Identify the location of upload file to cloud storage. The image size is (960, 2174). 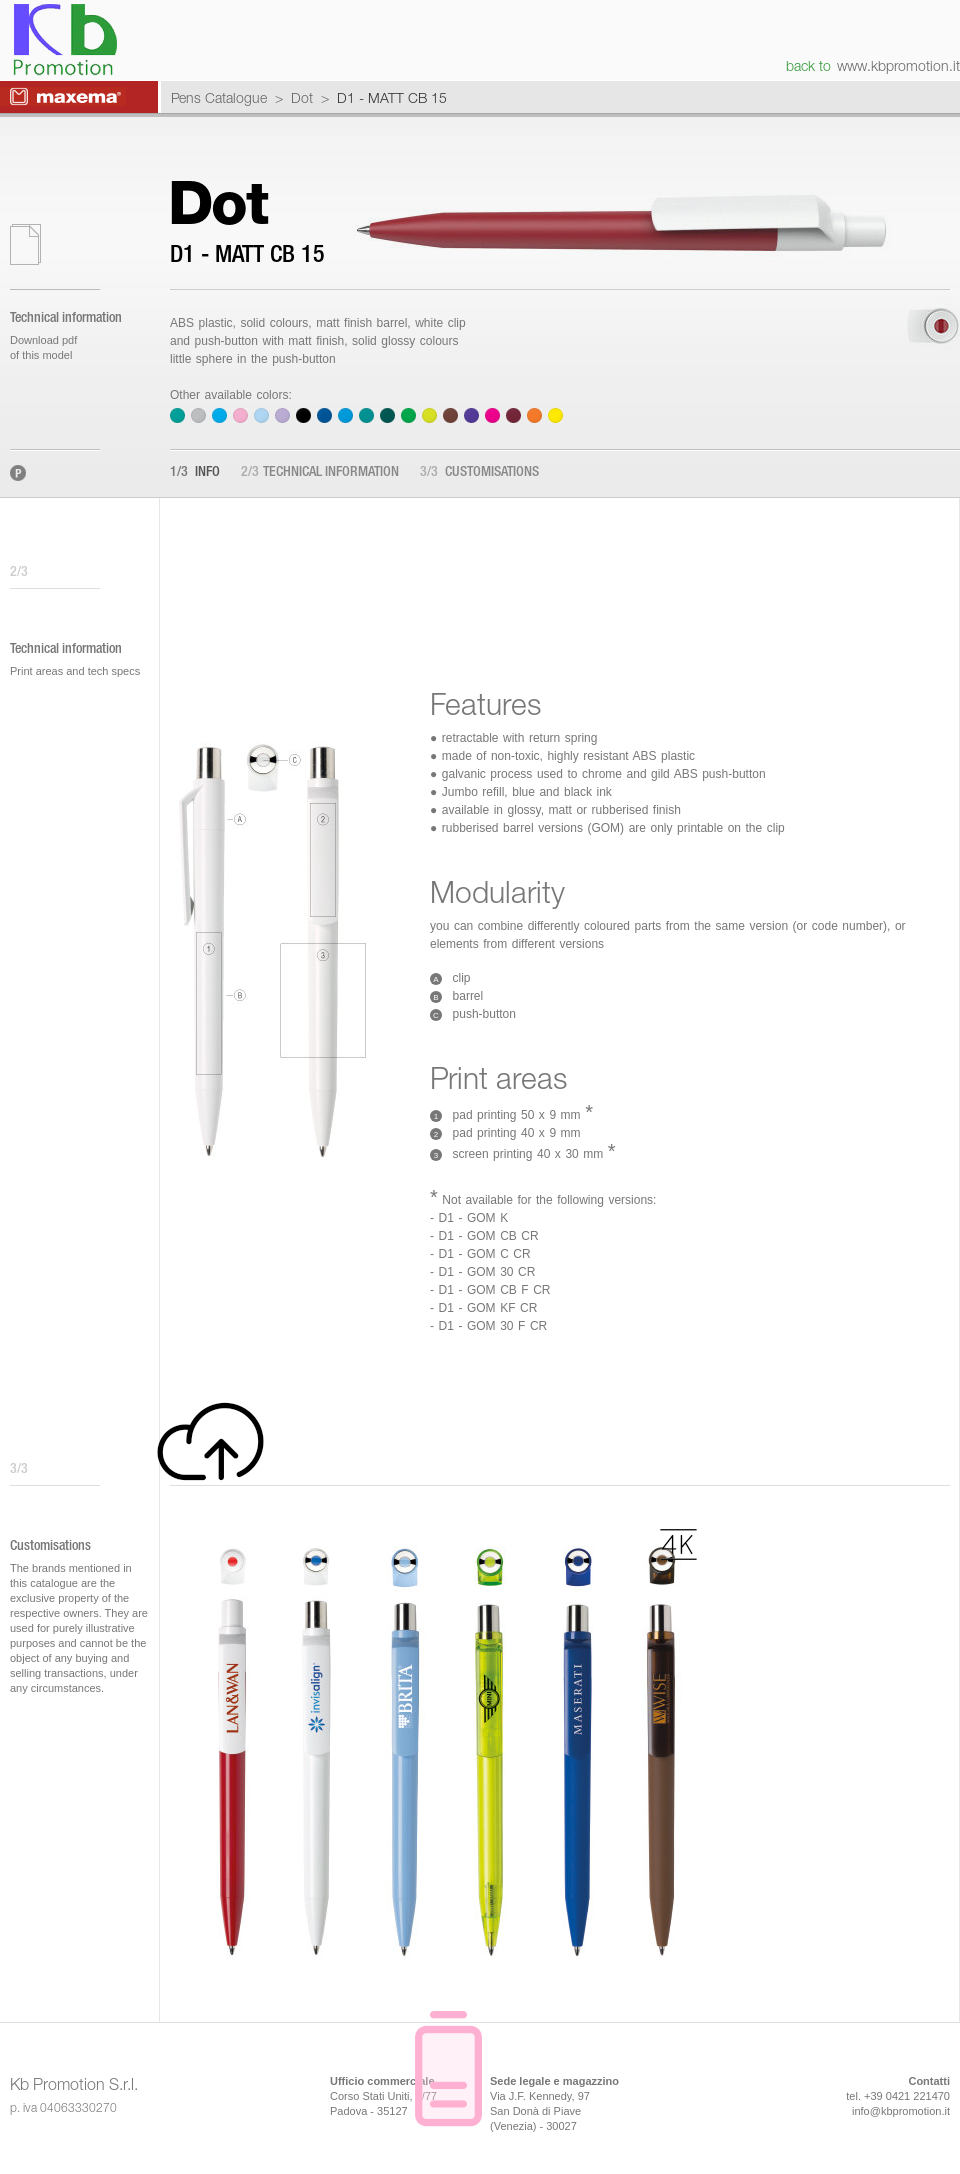
(210, 1441).